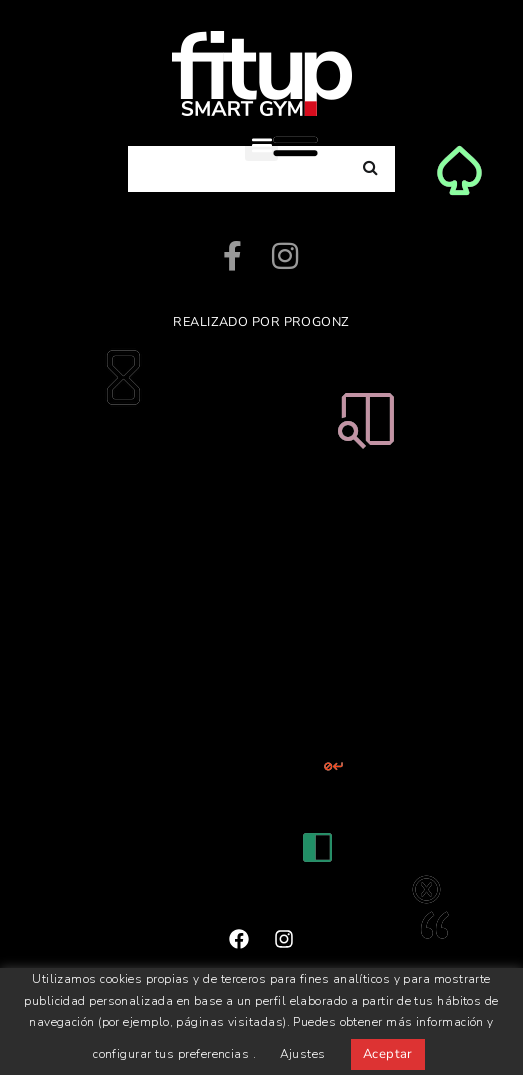 The width and height of the screenshot is (523, 1075). I want to click on indicates a process is waiting or pending, so click(123, 377).